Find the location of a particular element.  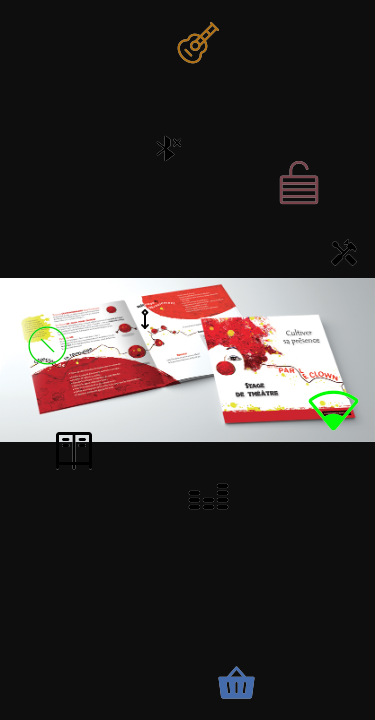

bluetooth connection disabled or unavailable is located at coordinates (167, 148).